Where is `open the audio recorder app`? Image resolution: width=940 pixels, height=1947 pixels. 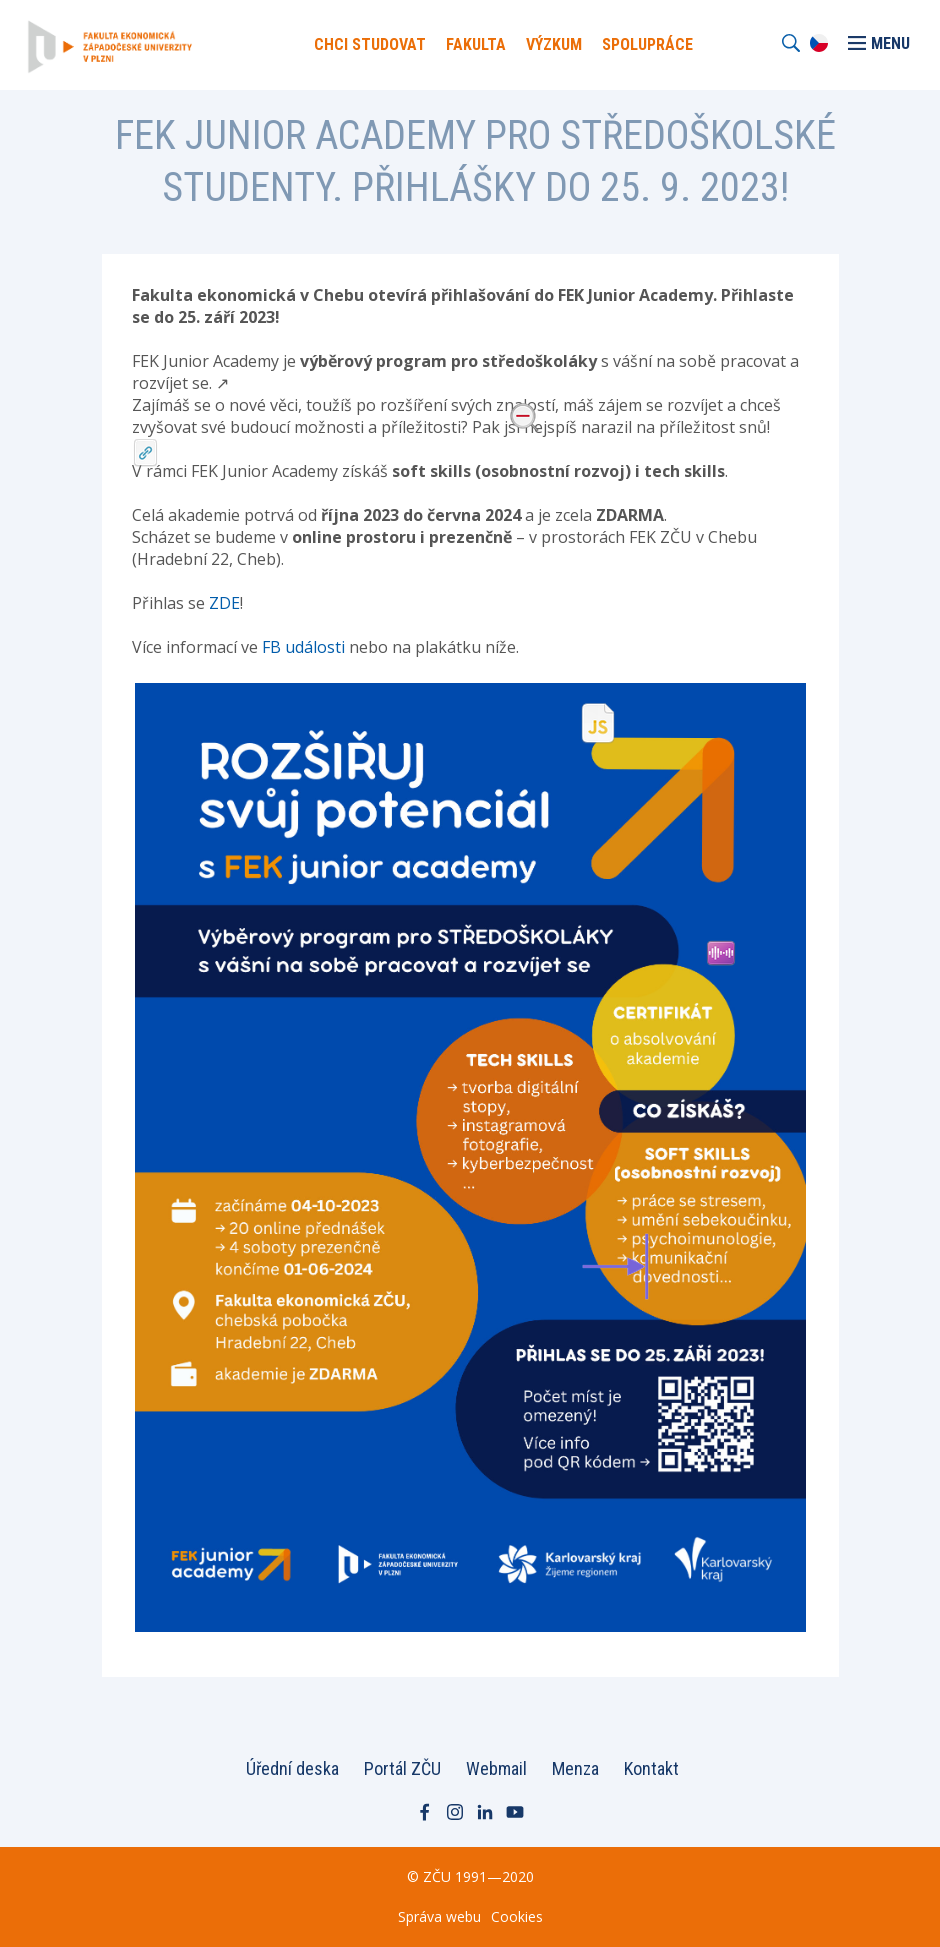 open the audio recorder app is located at coordinates (721, 953).